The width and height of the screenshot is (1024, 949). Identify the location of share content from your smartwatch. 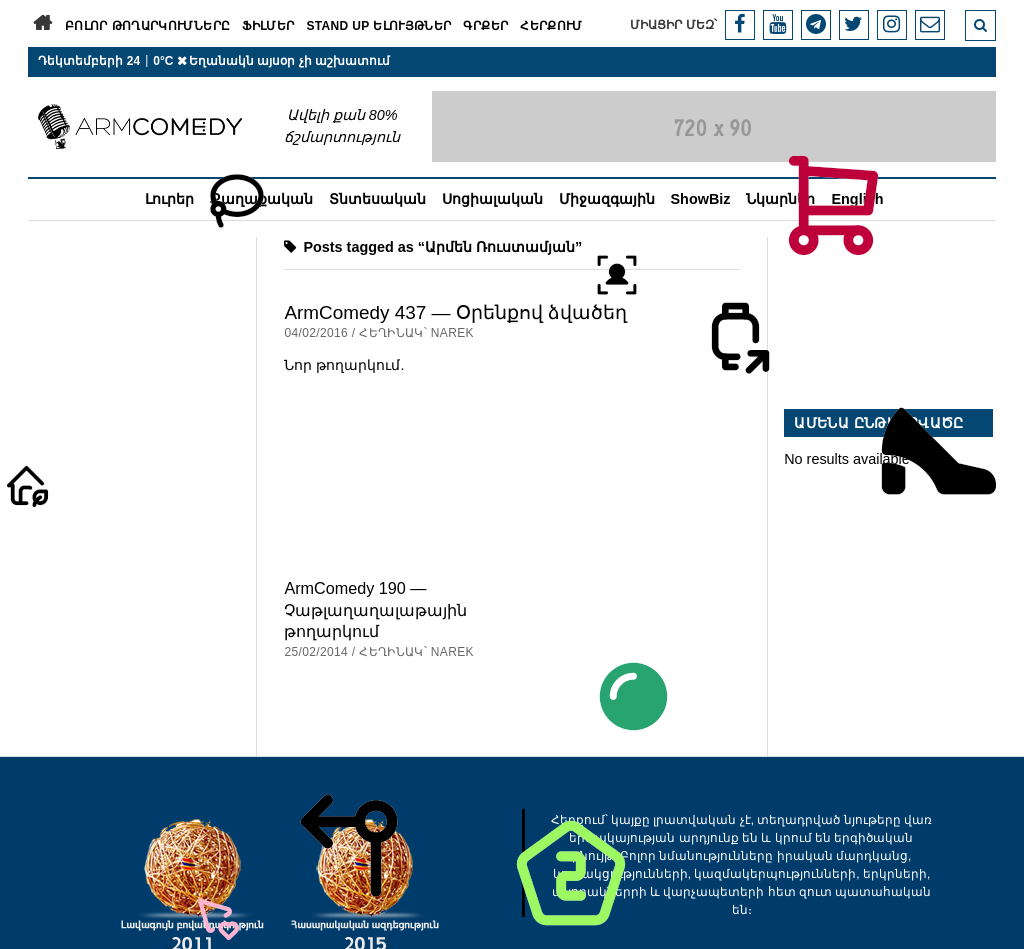
(735, 336).